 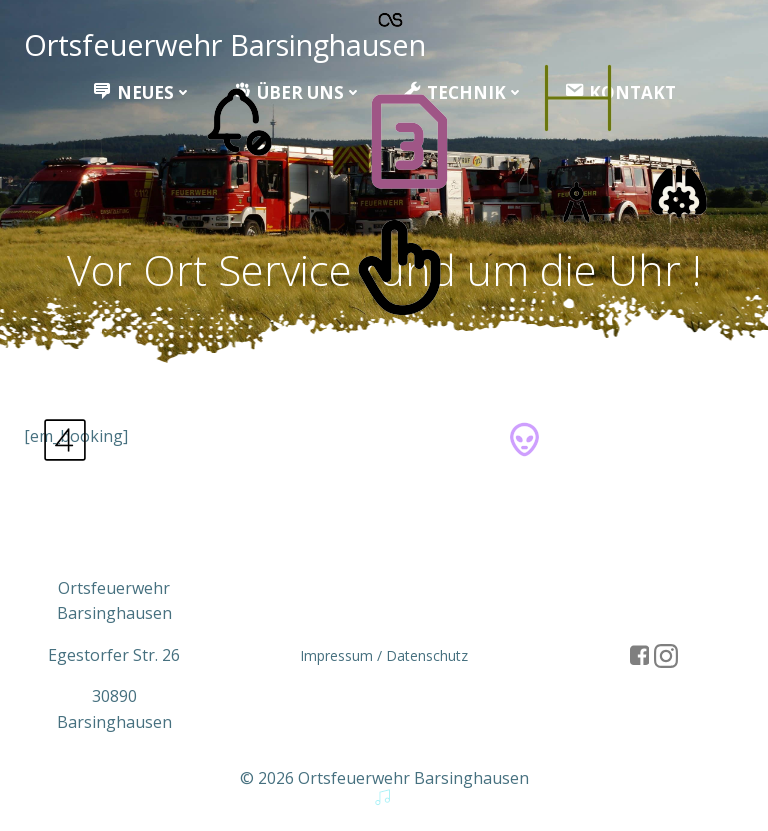 What do you see at coordinates (578, 98) in the screenshot?
I see `format text as a heading` at bounding box center [578, 98].